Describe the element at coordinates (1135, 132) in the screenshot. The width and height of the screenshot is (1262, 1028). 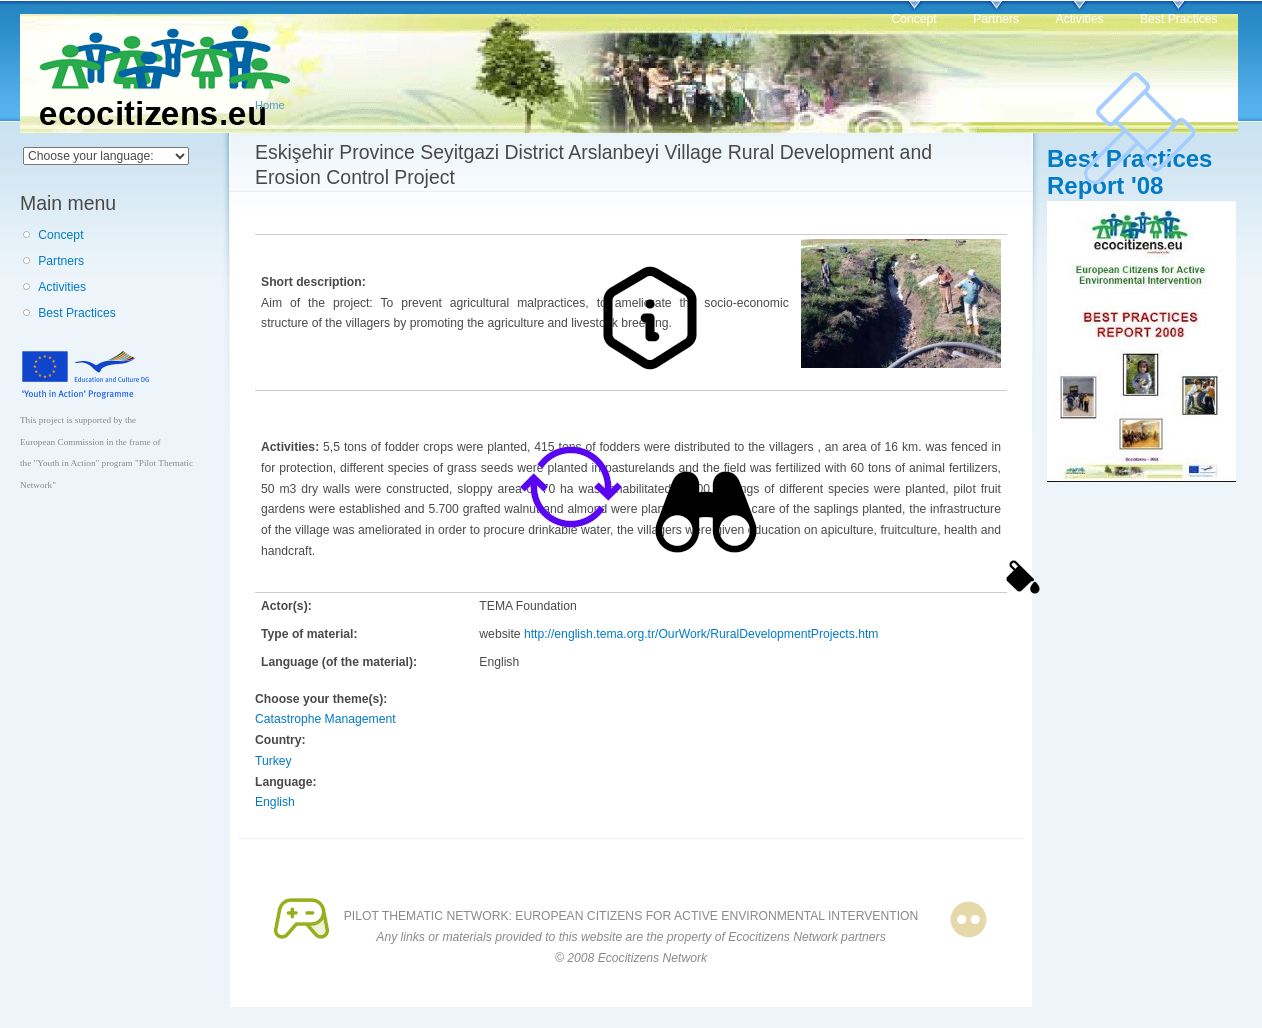
I see `access legal or terms of service information` at that location.